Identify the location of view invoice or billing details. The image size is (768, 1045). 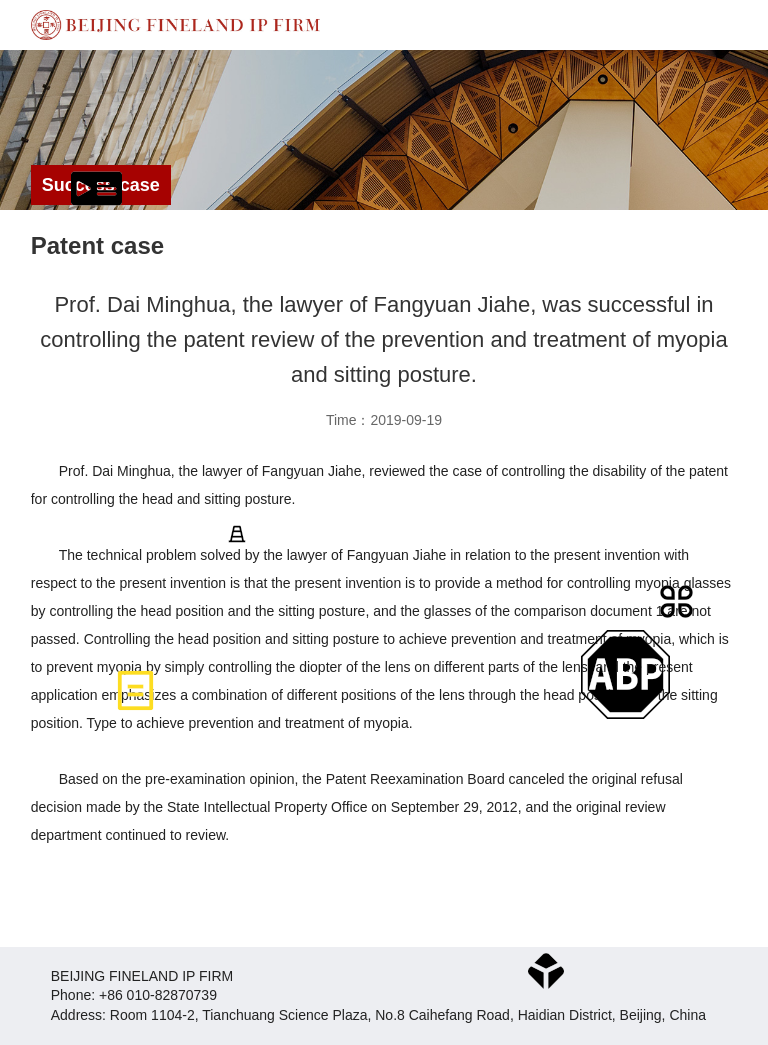
(135, 690).